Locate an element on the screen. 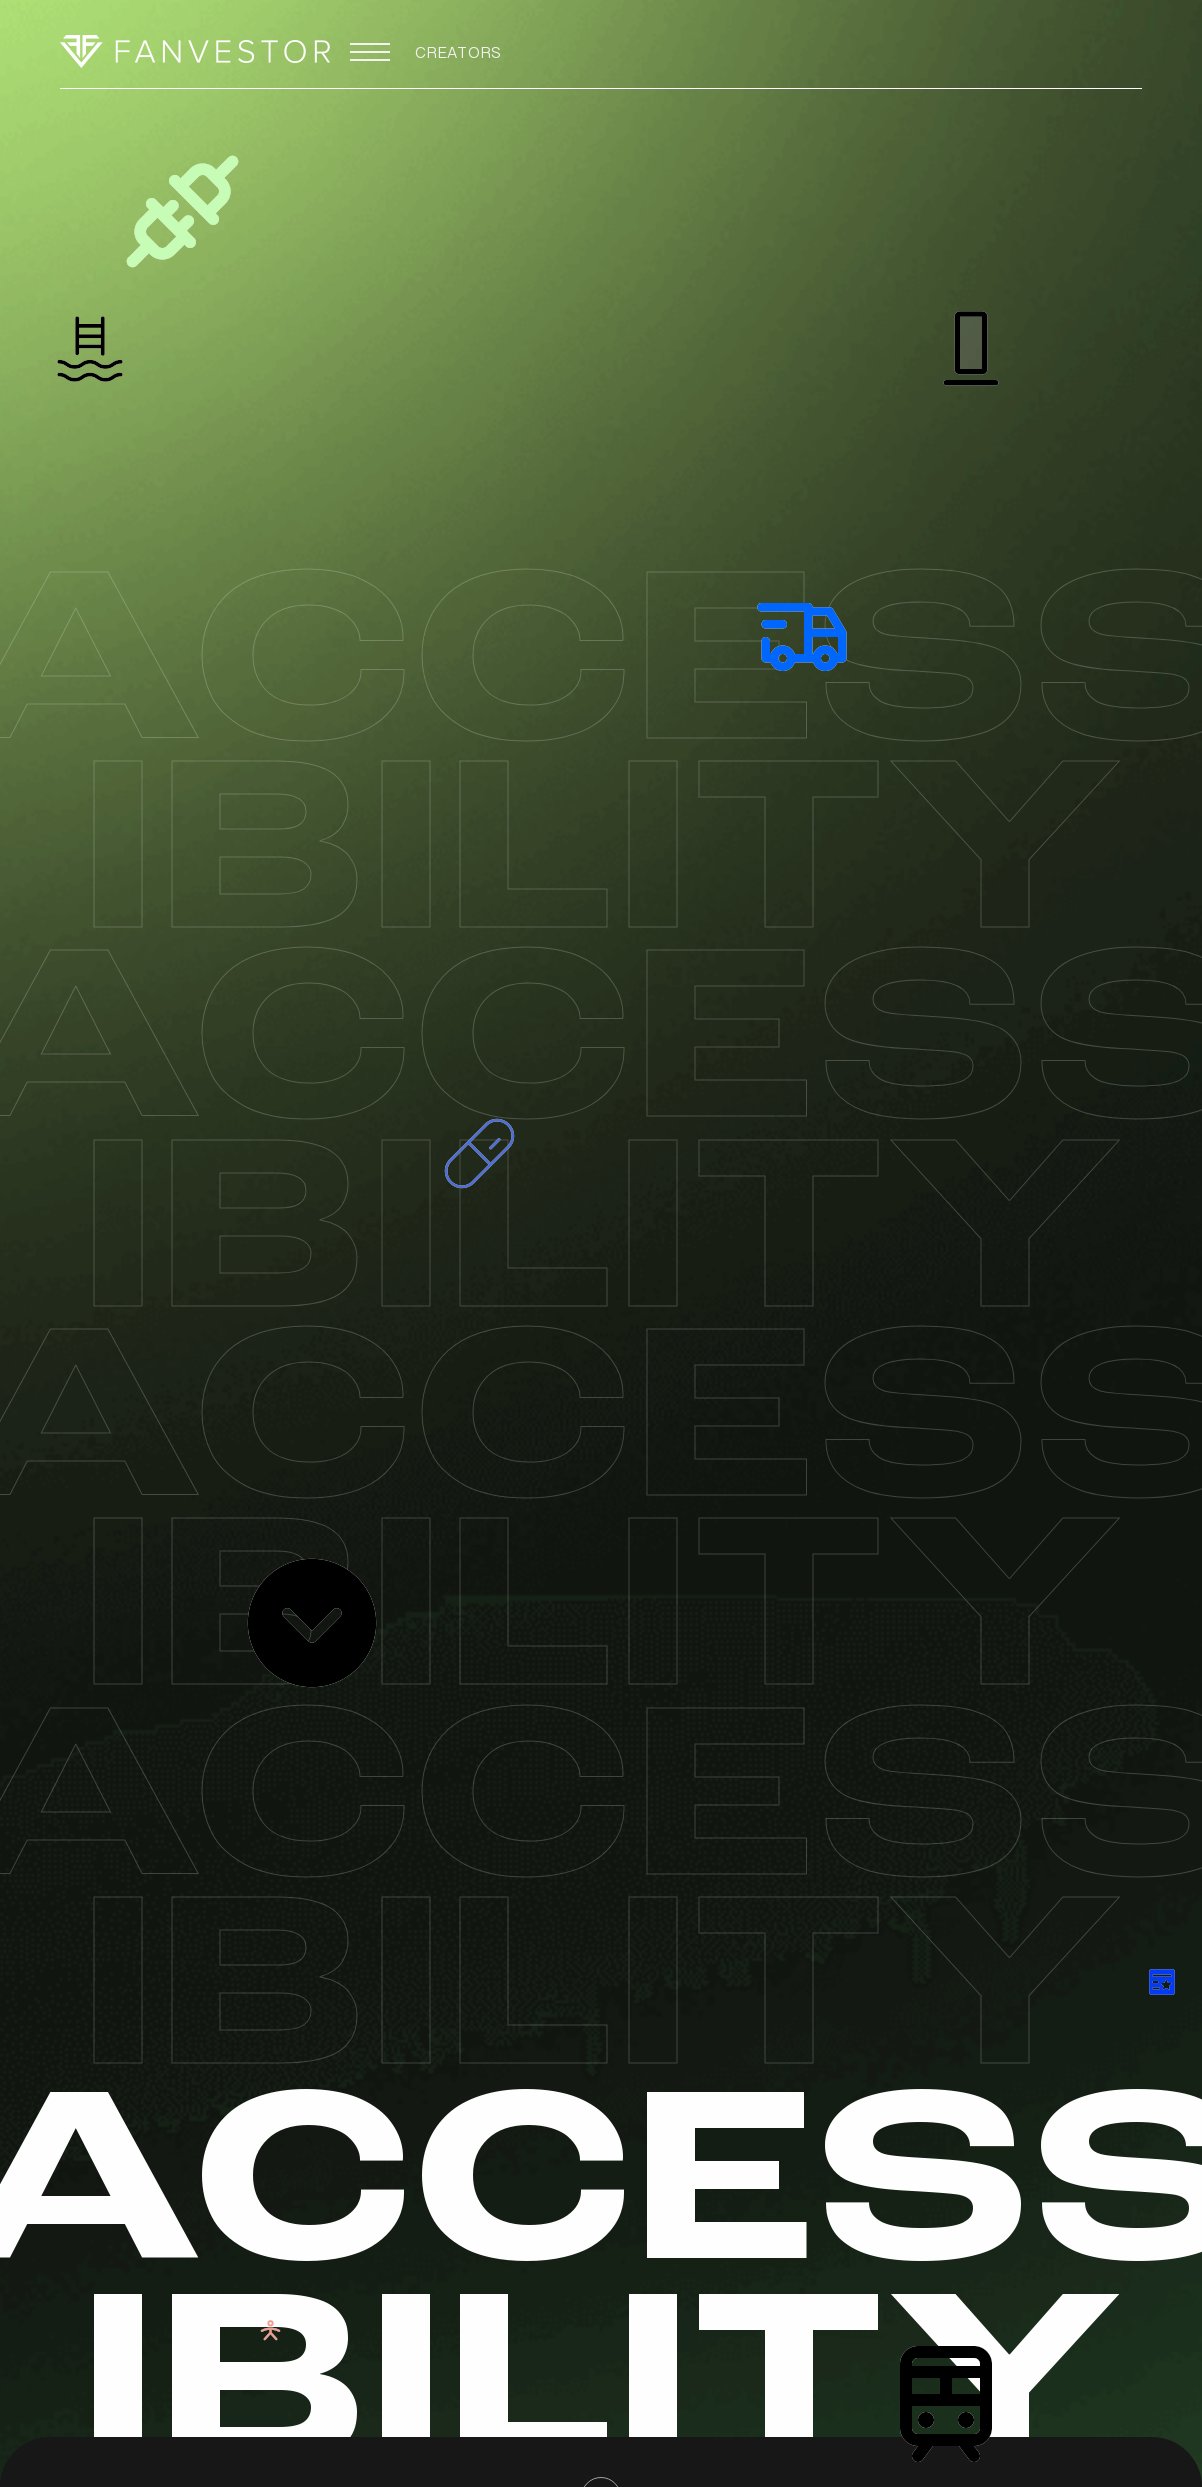  align object to bottom edge is located at coordinates (971, 347).